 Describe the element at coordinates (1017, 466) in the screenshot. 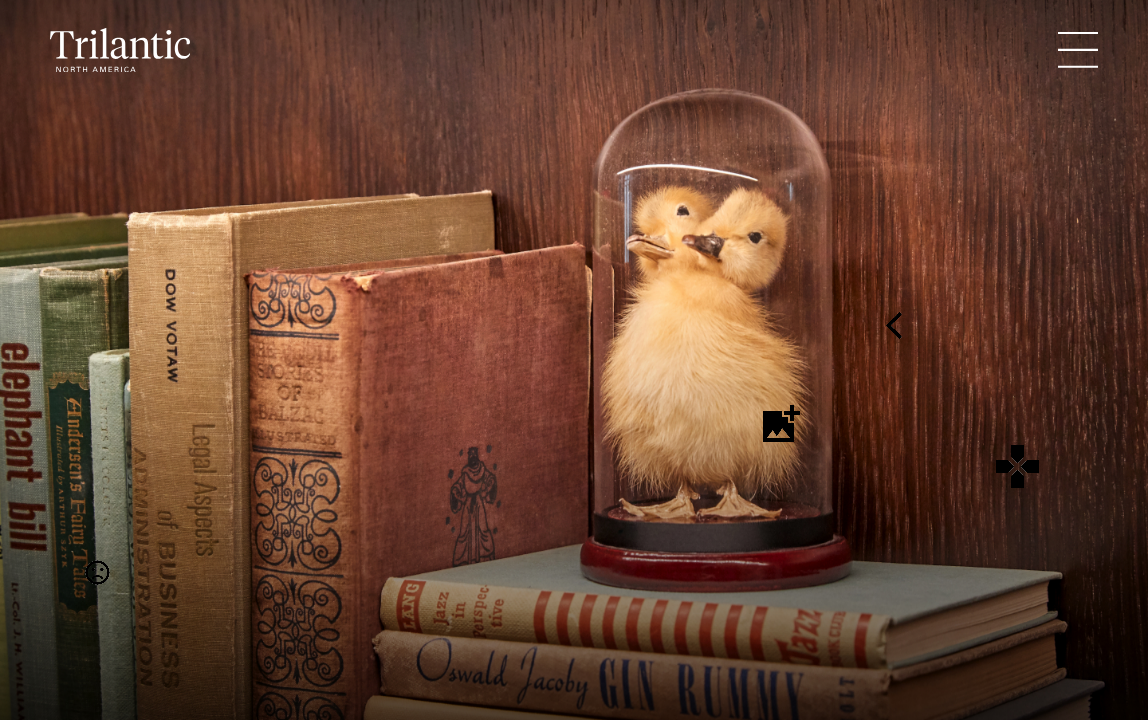

I see `access games or gaming section` at that location.